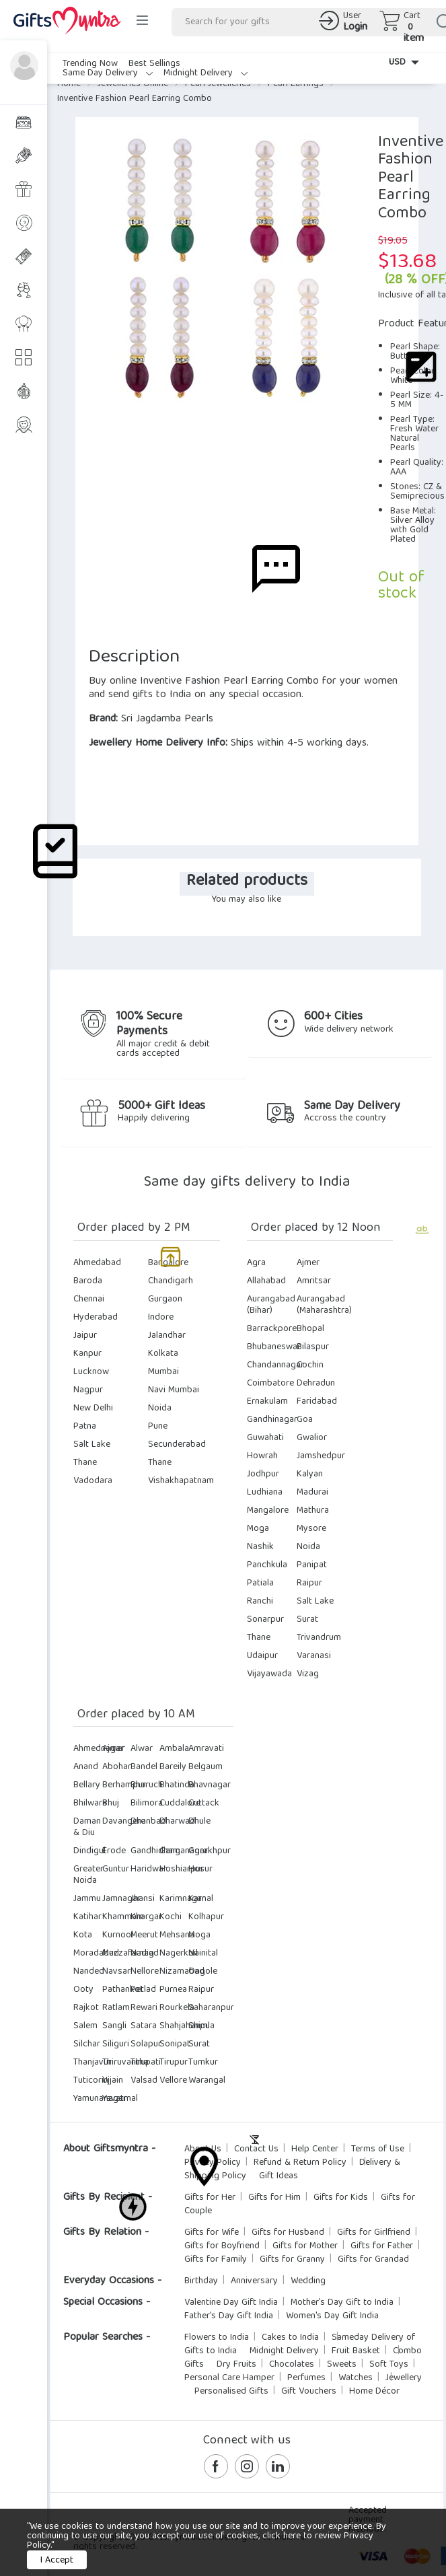  I want to click on toggle whole word matching in search, so click(422, 1229).